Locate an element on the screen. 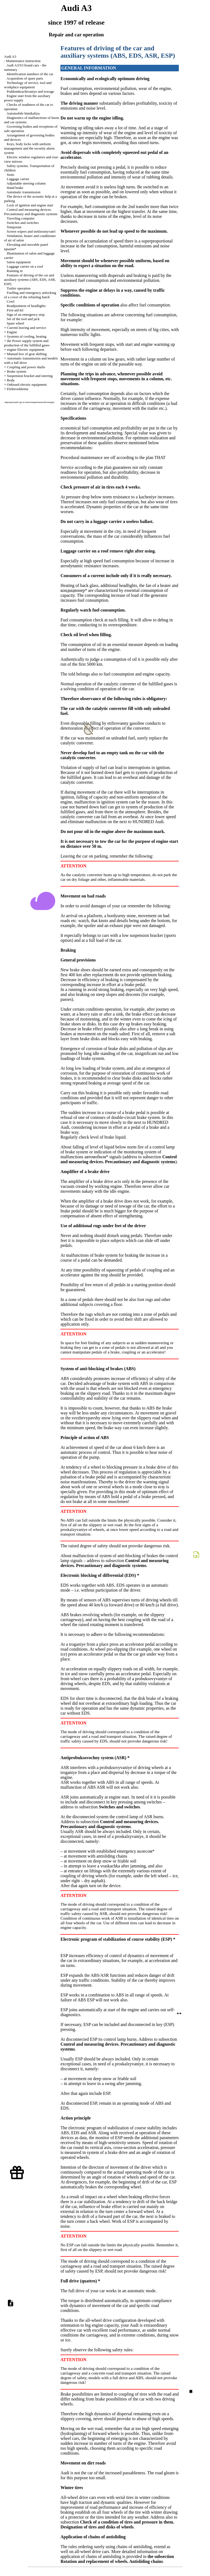 The image size is (210, 2576). view file differences or changes is located at coordinates (10, 2303).